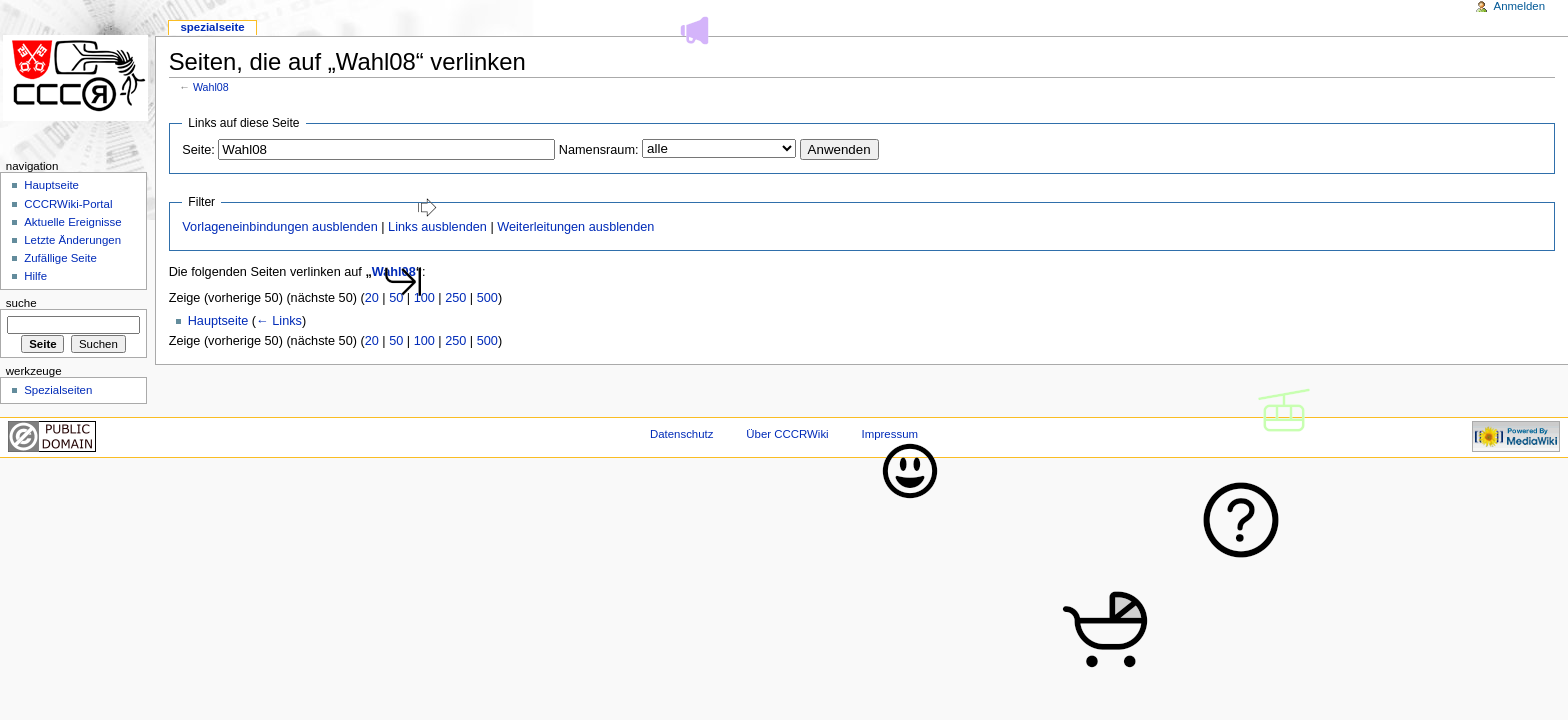 The width and height of the screenshot is (1568, 720). I want to click on add an emoji or reaction to a message, so click(910, 471).